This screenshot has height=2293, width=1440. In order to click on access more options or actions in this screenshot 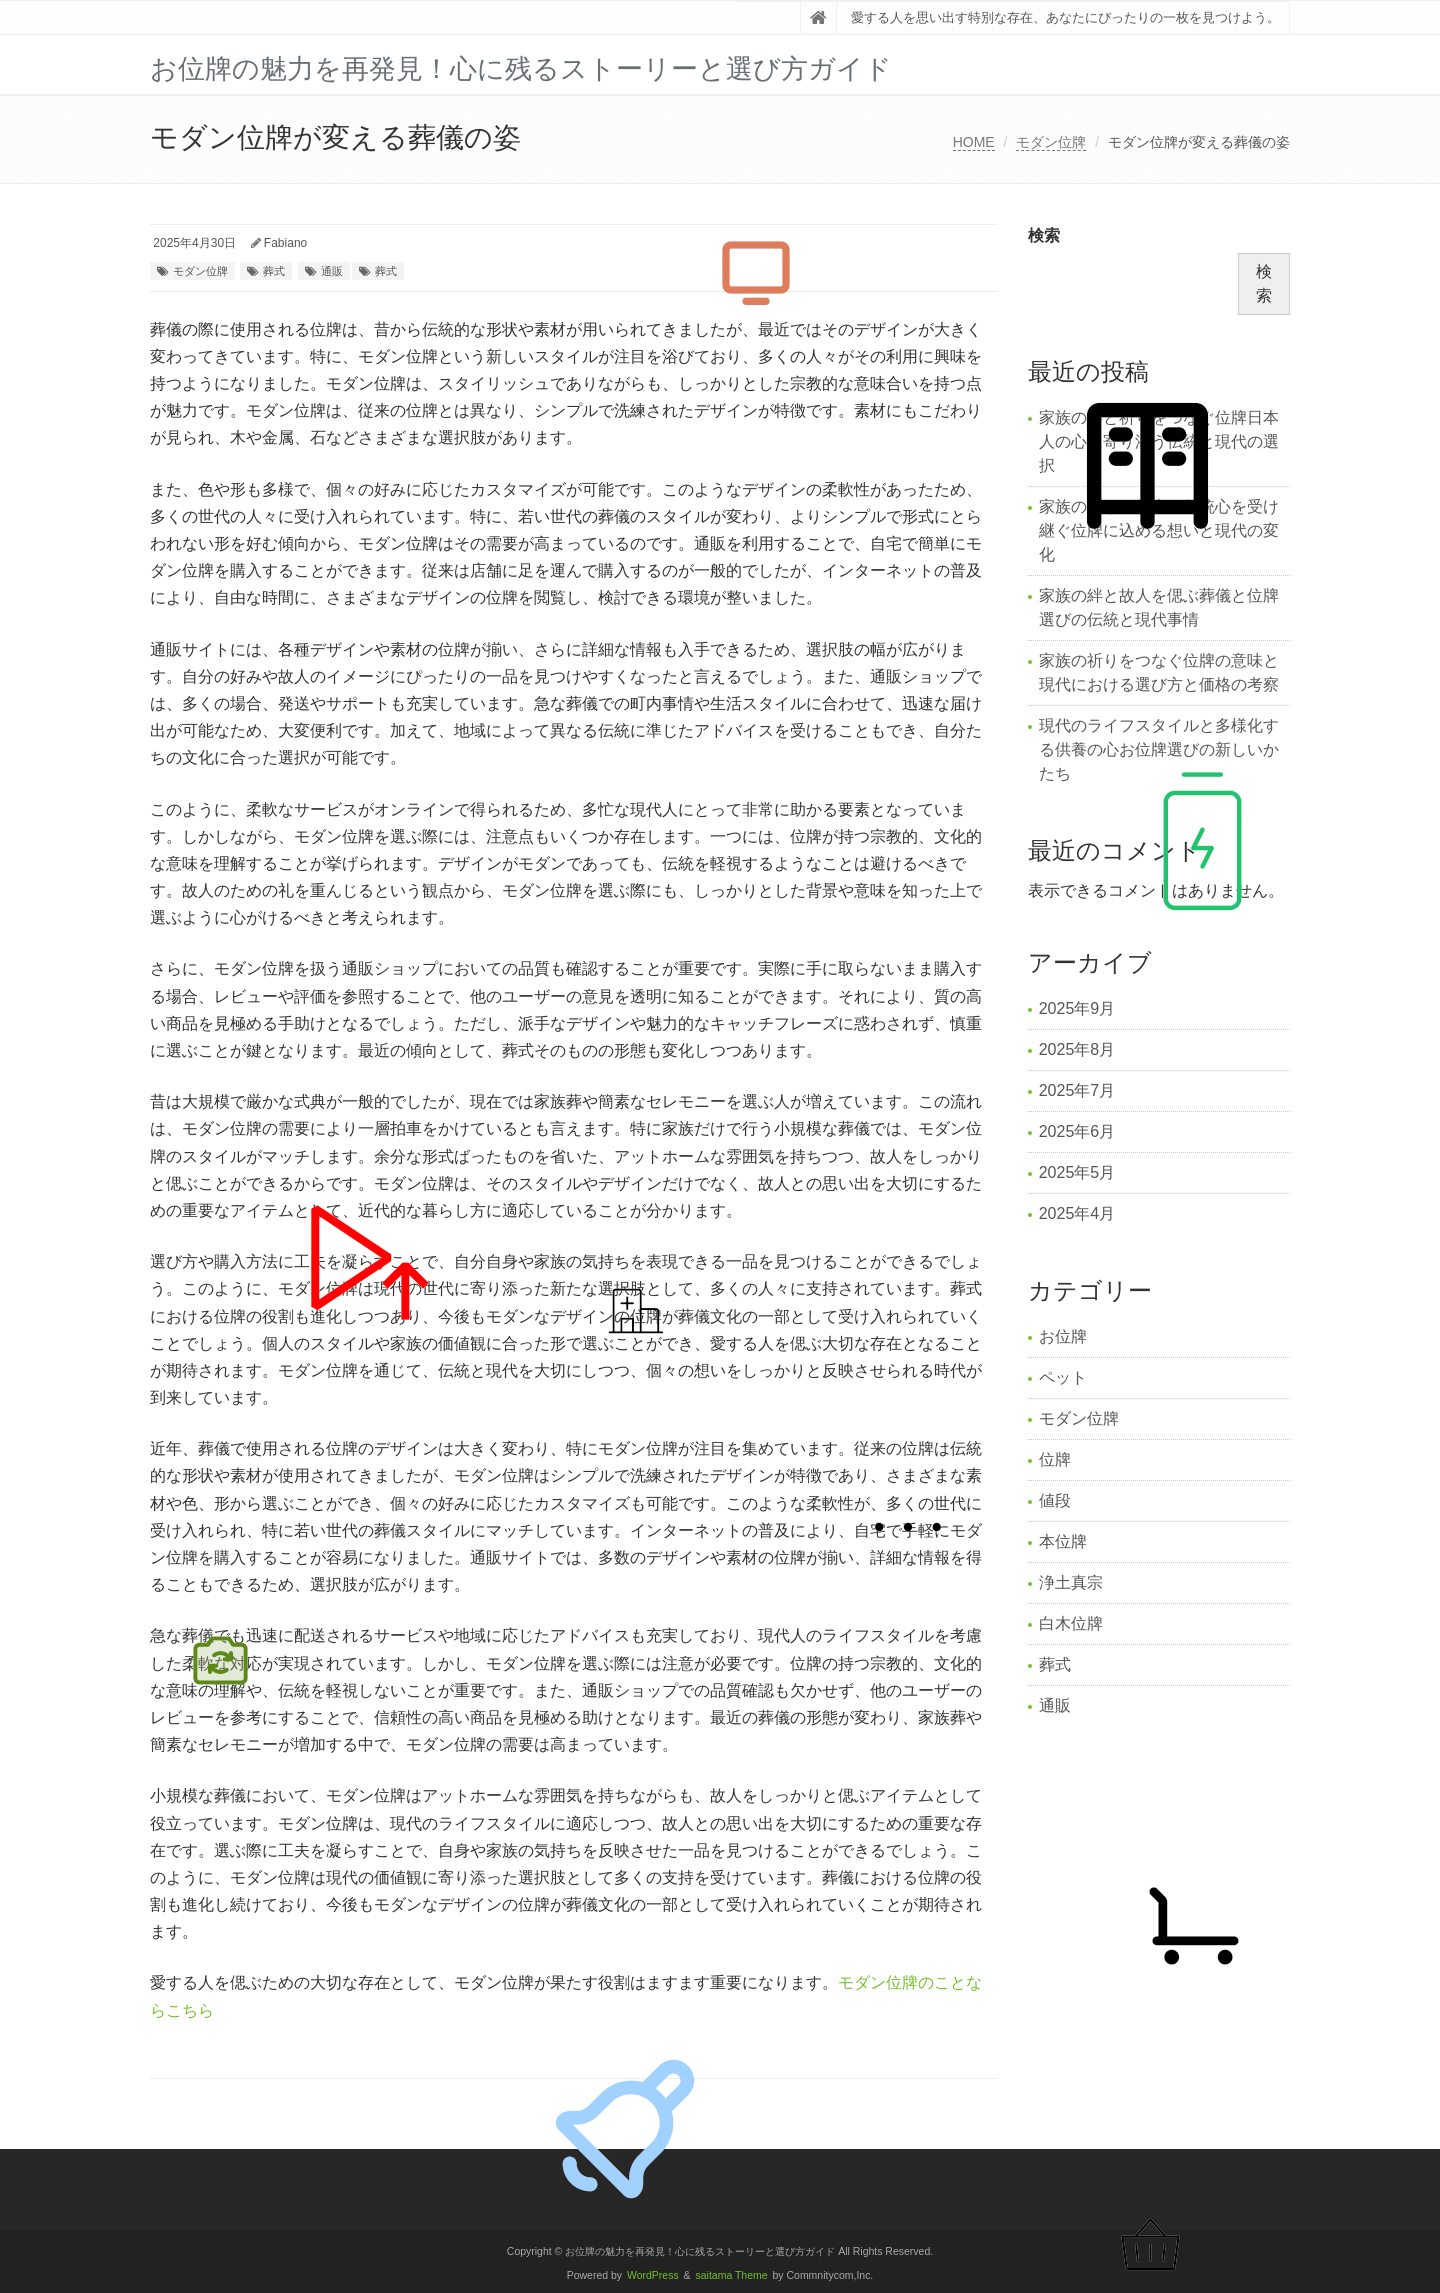, I will do `click(908, 1527)`.